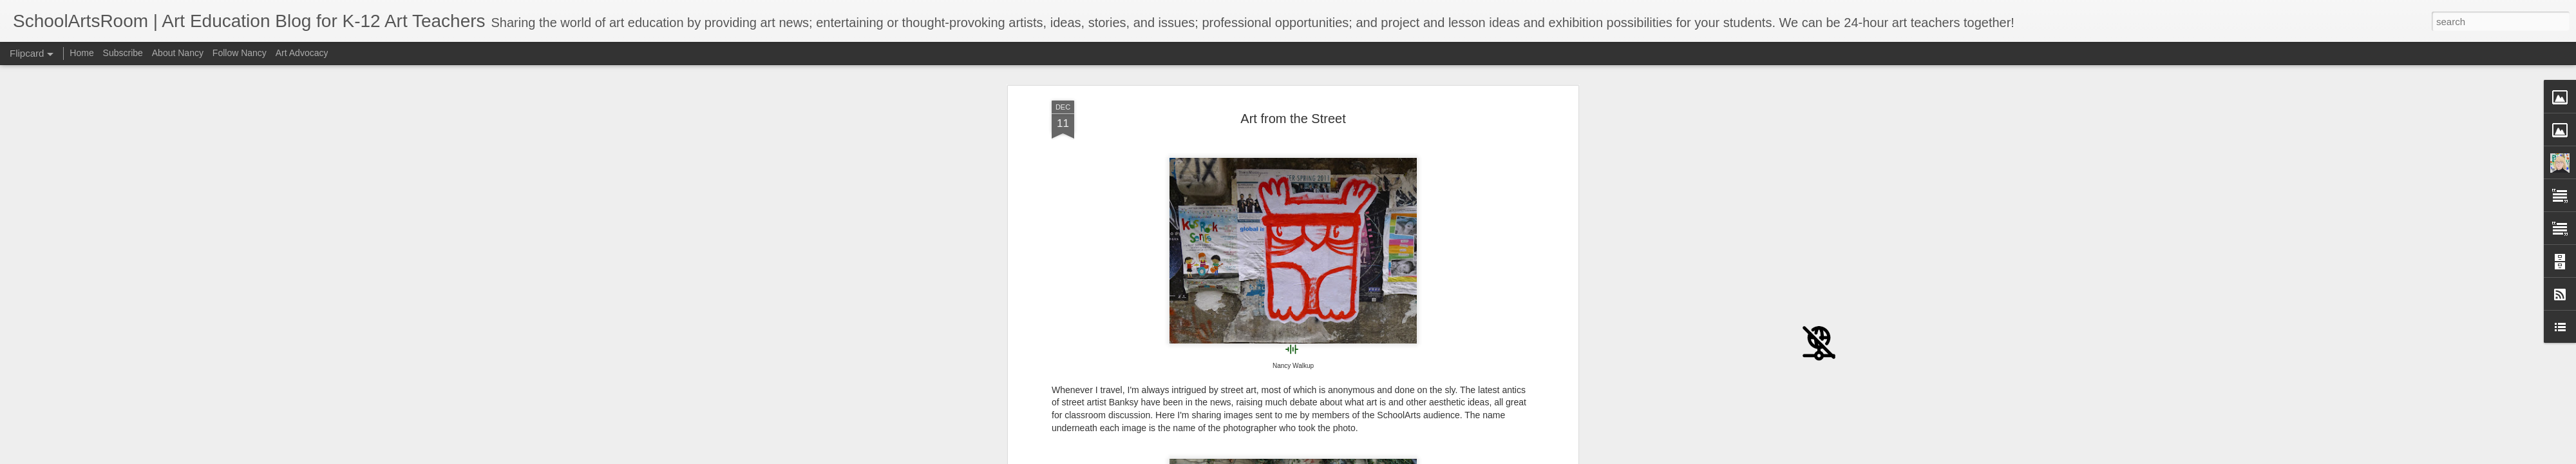  What do you see at coordinates (1819, 342) in the screenshot?
I see `network connection unavailable` at bounding box center [1819, 342].